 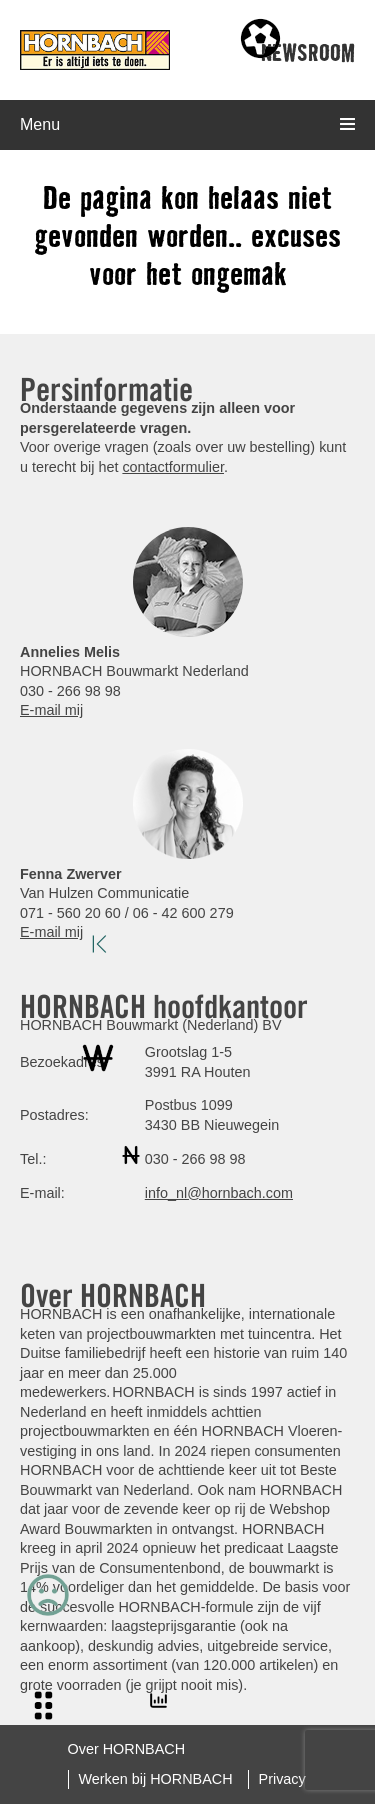 What do you see at coordinates (131, 1155) in the screenshot?
I see `indicates Nigerian naira currency` at bounding box center [131, 1155].